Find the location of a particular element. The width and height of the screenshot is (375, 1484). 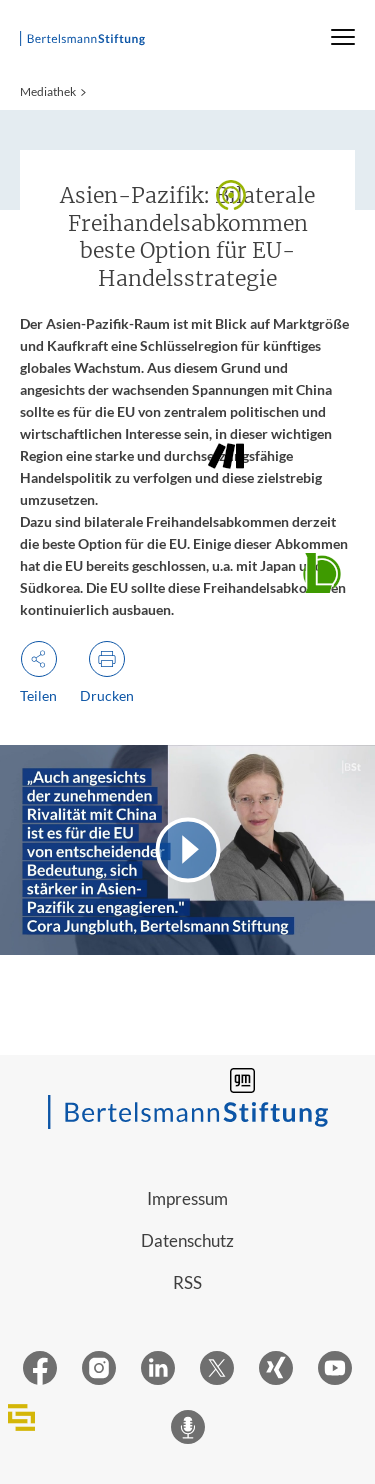

Make automation platform logo is located at coordinates (226, 456).